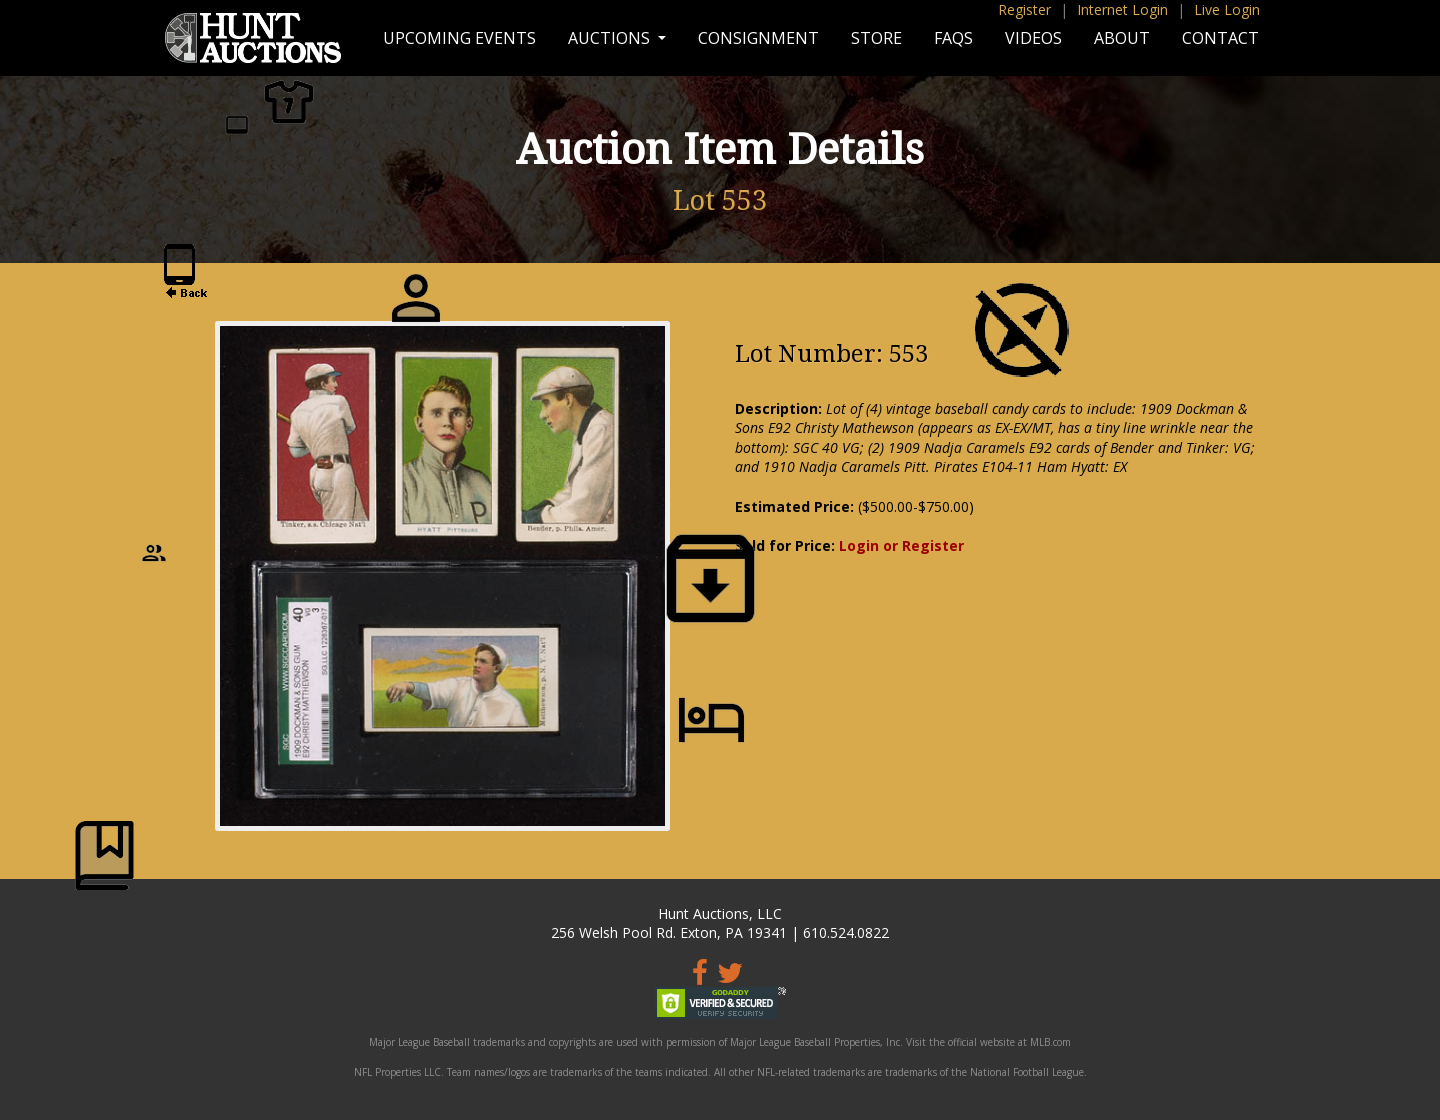  What do you see at coordinates (710, 578) in the screenshot?
I see `archive this item` at bounding box center [710, 578].